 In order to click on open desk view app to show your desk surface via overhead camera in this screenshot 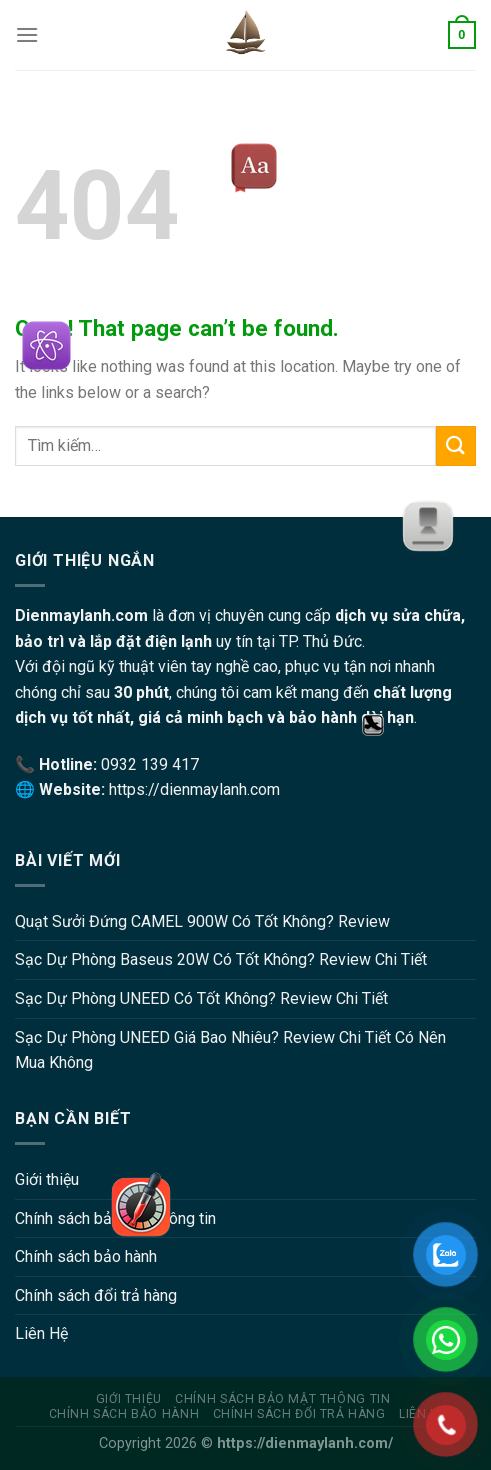, I will do `click(428, 526)`.